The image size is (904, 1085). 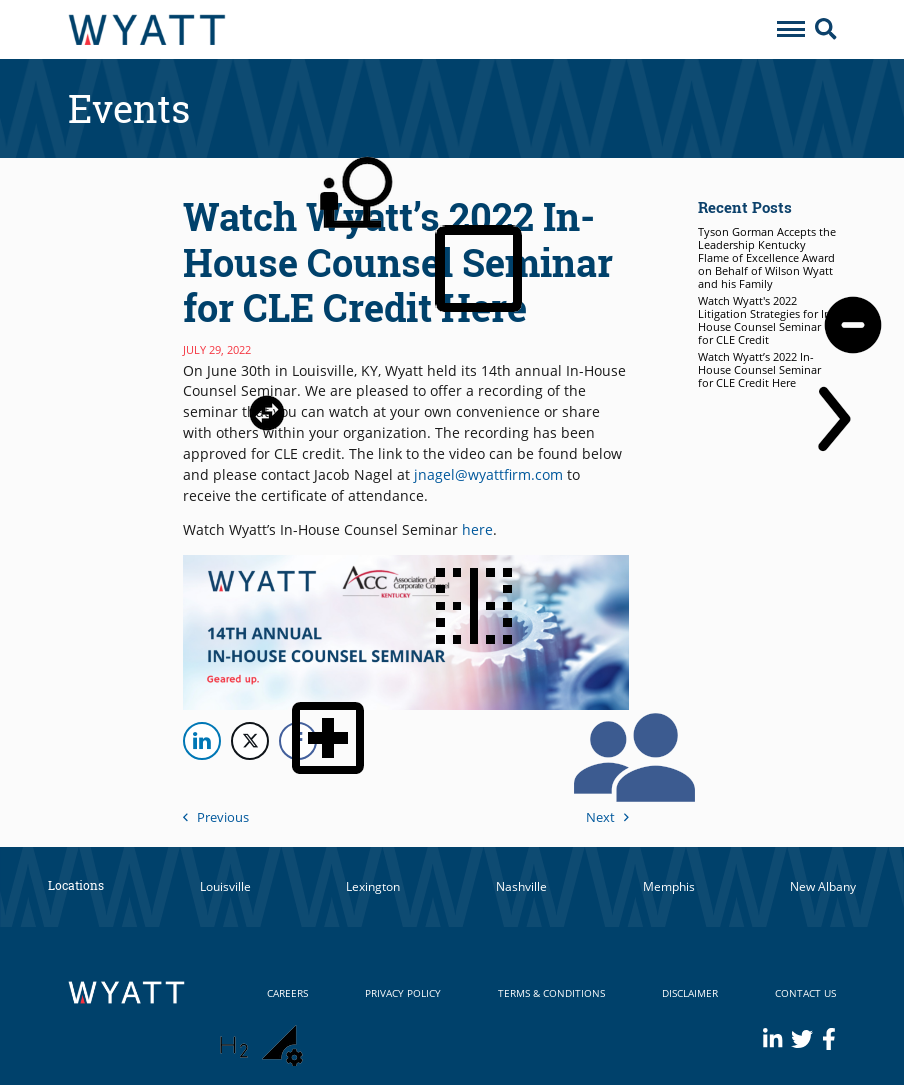 I want to click on access mobile data settings, so click(x=282, y=1045).